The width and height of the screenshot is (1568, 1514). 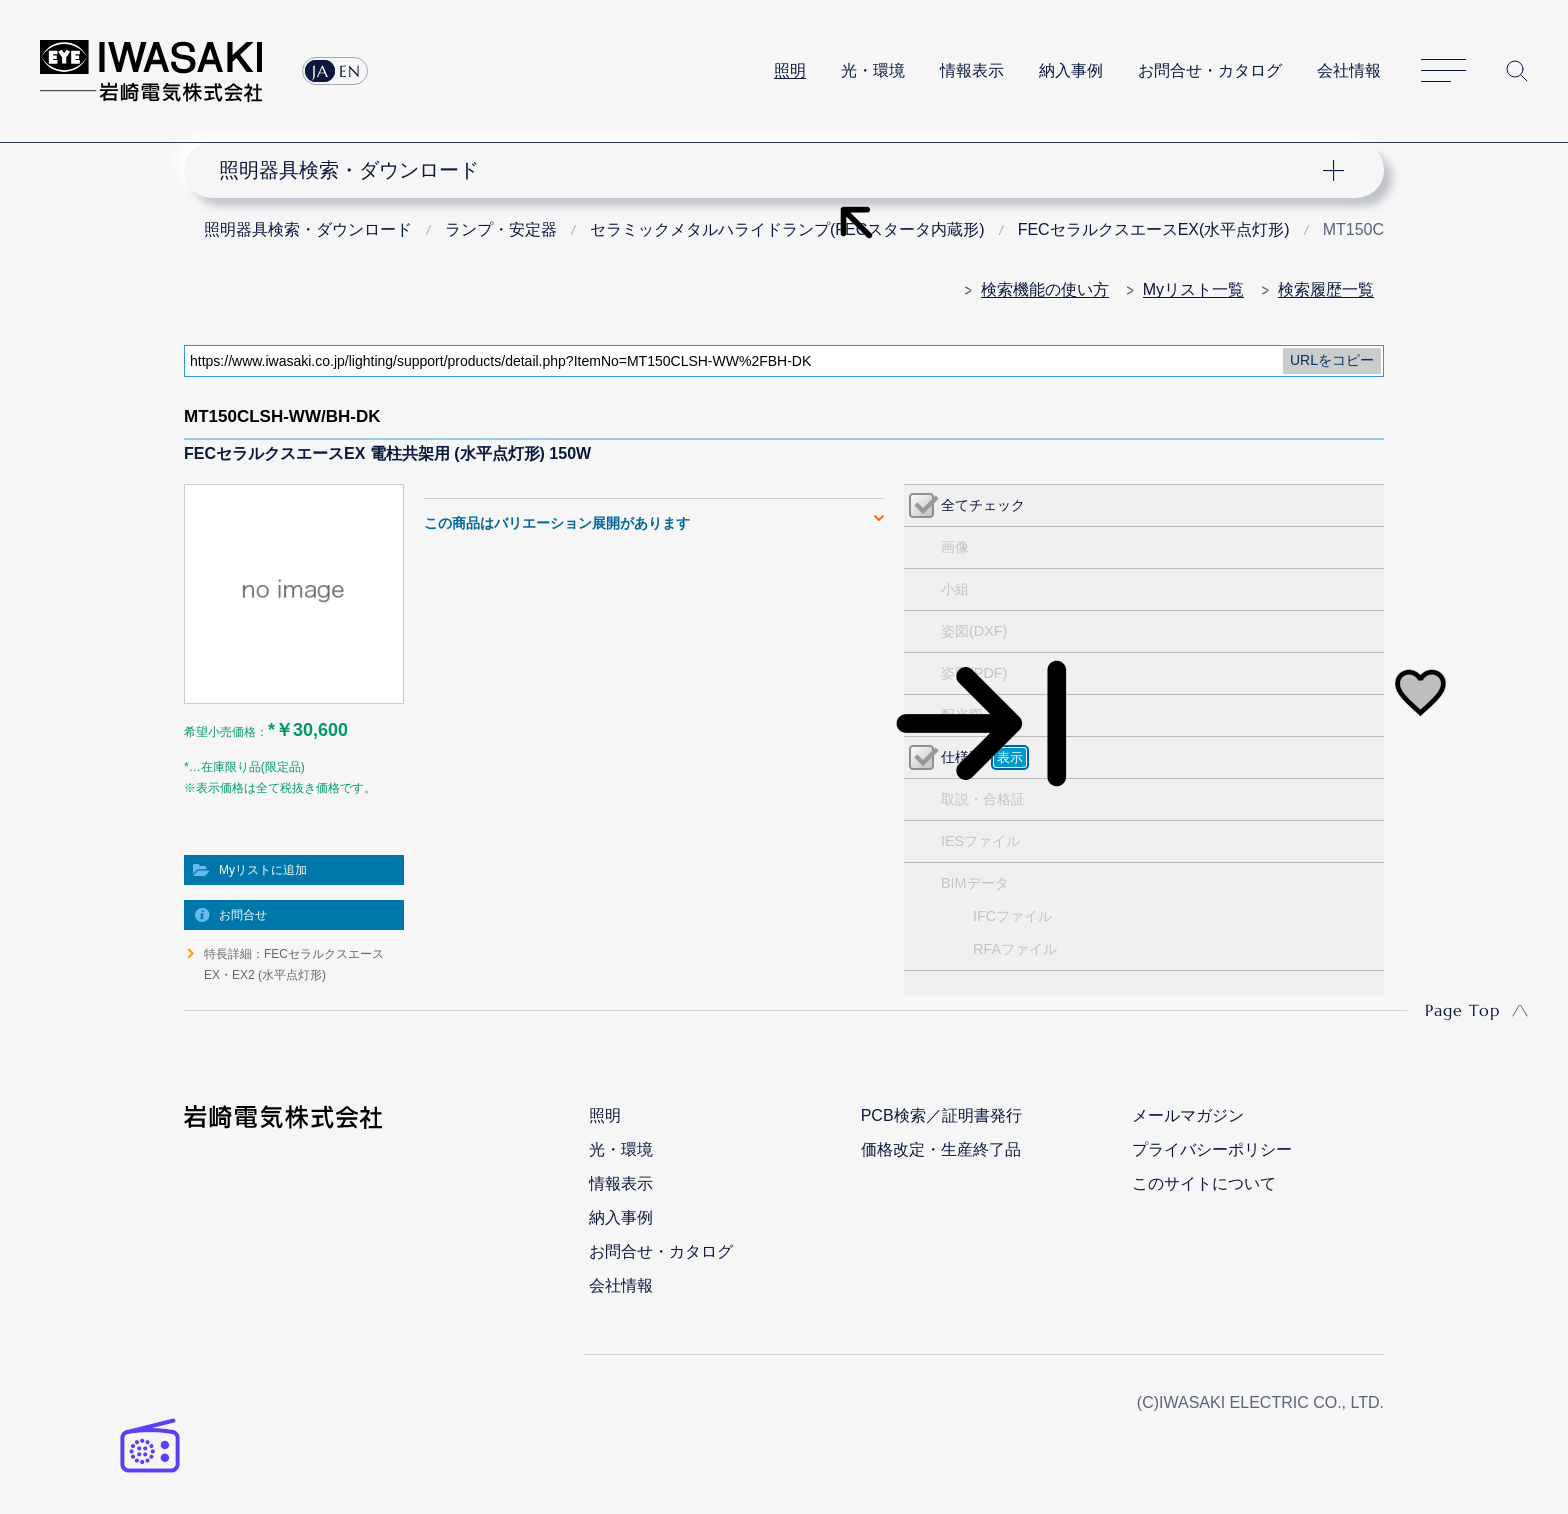 What do you see at coordinates (984, 723) in the screenshot?
I see `move to next tab` at bounding box center [984, 723].